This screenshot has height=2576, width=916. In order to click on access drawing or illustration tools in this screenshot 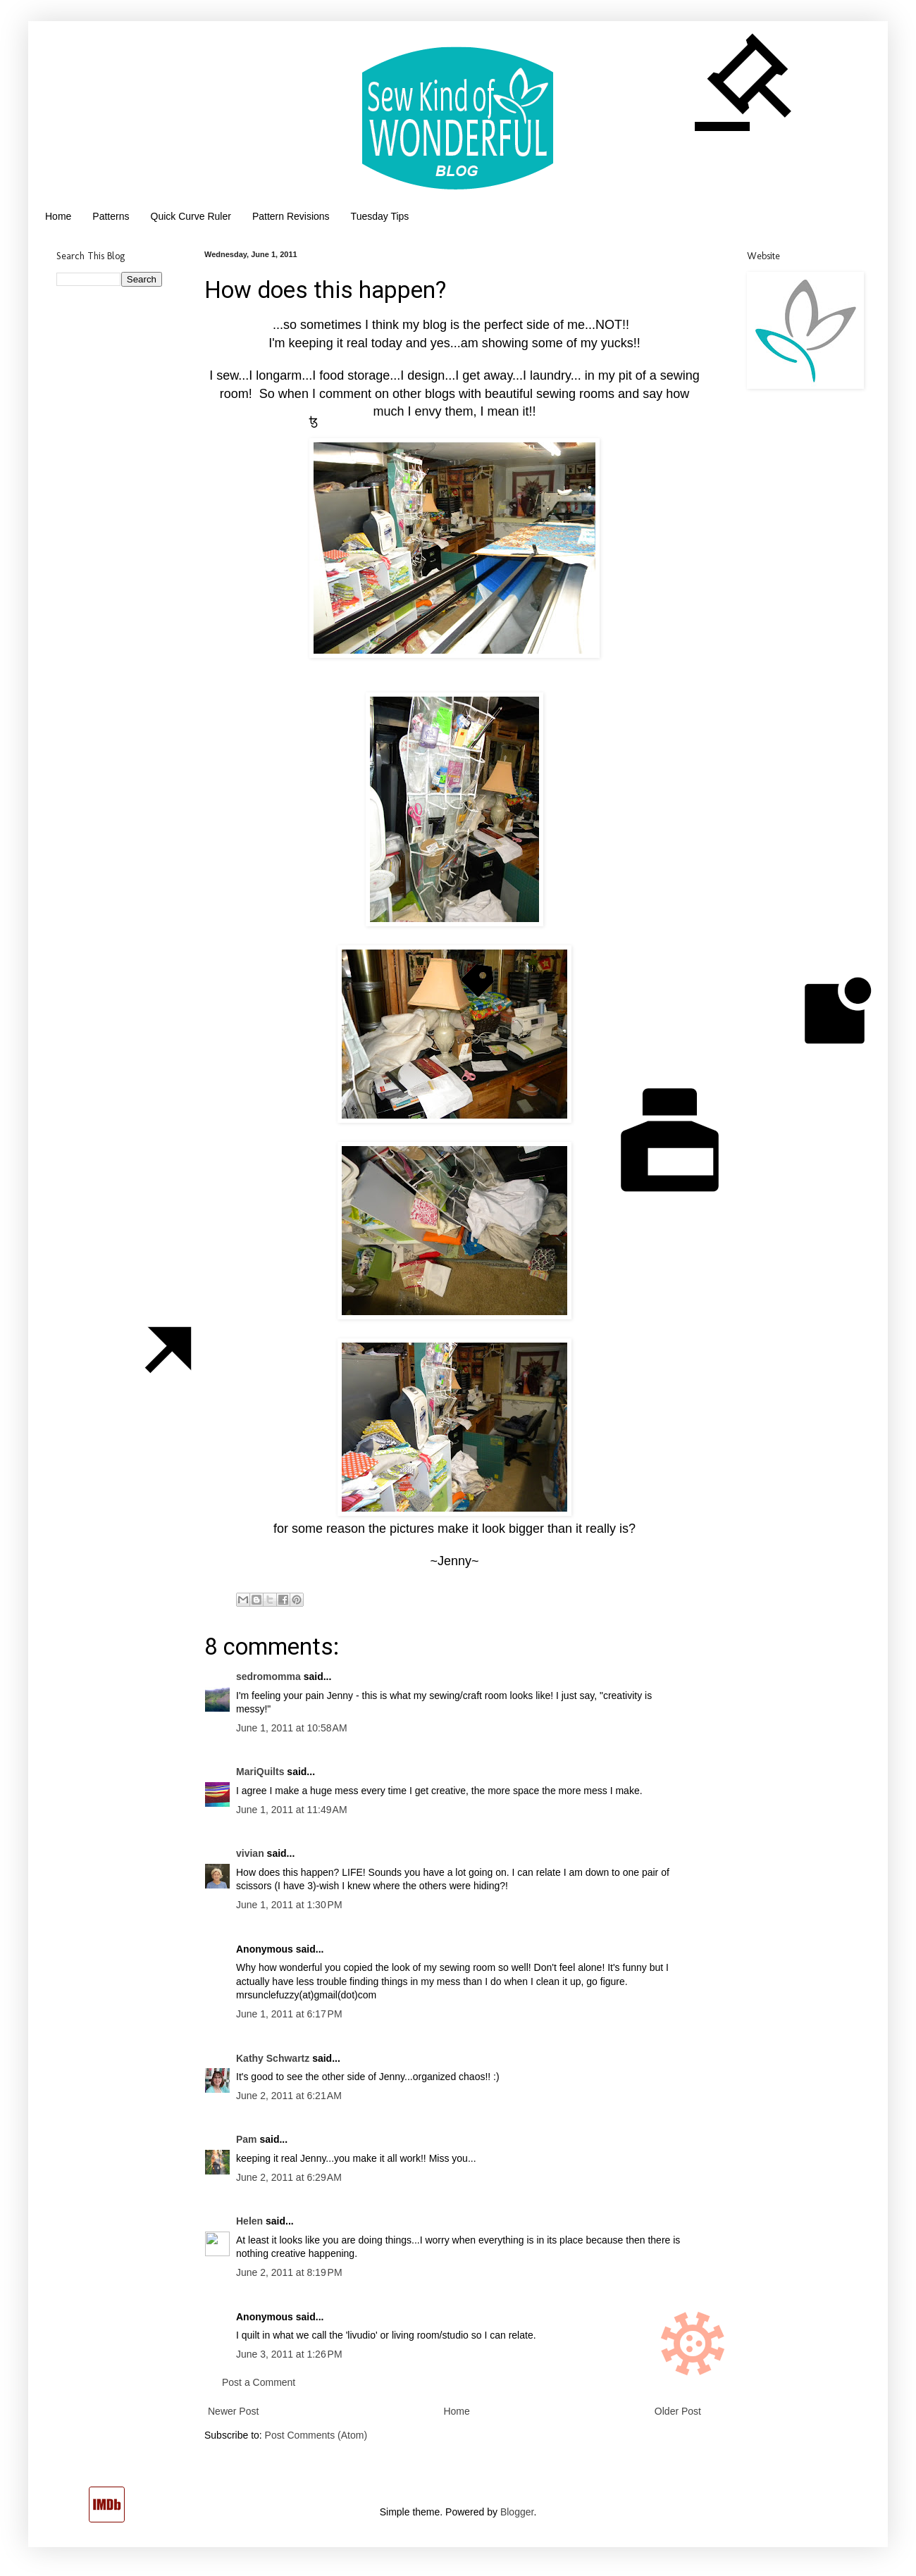, I will do `click(669, 1137)`.